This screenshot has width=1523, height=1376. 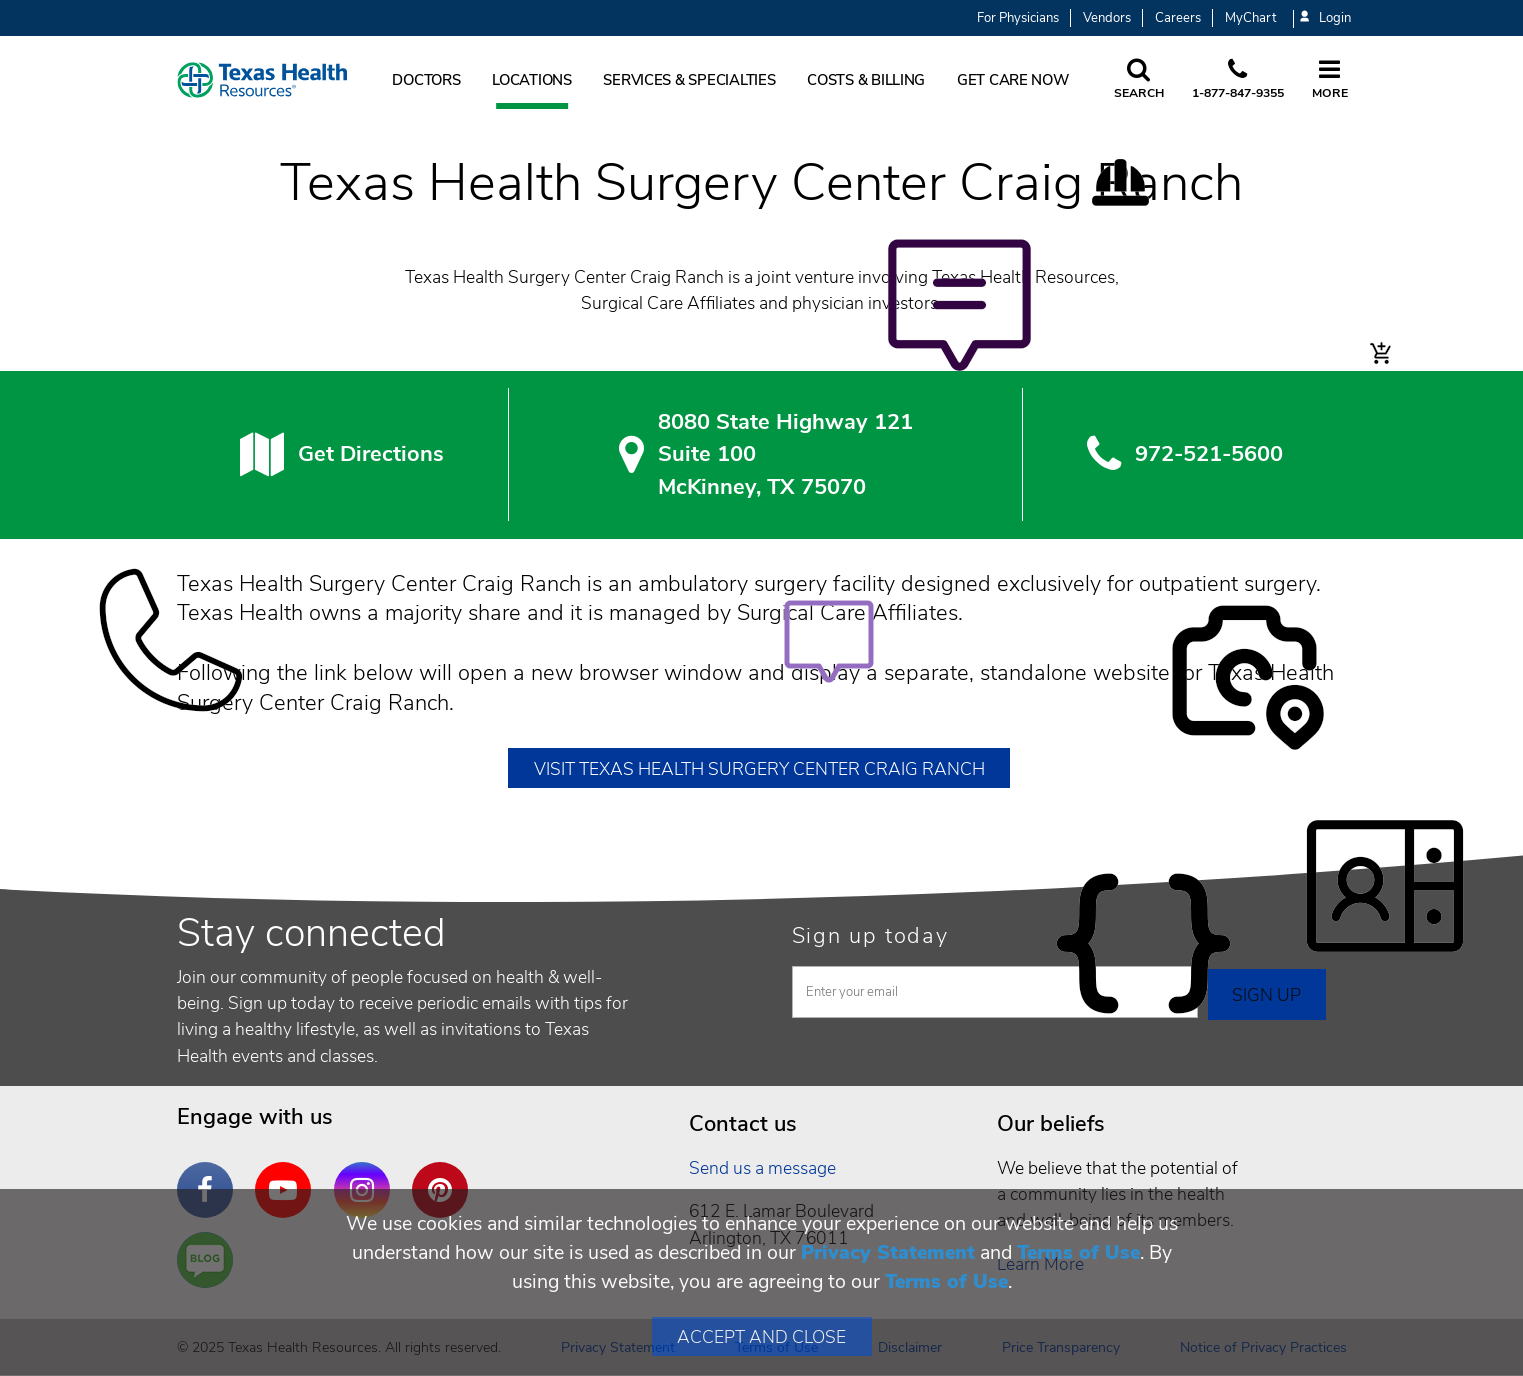 I want to click on view photos taken at a specific location, so click(x=1244, y=670).